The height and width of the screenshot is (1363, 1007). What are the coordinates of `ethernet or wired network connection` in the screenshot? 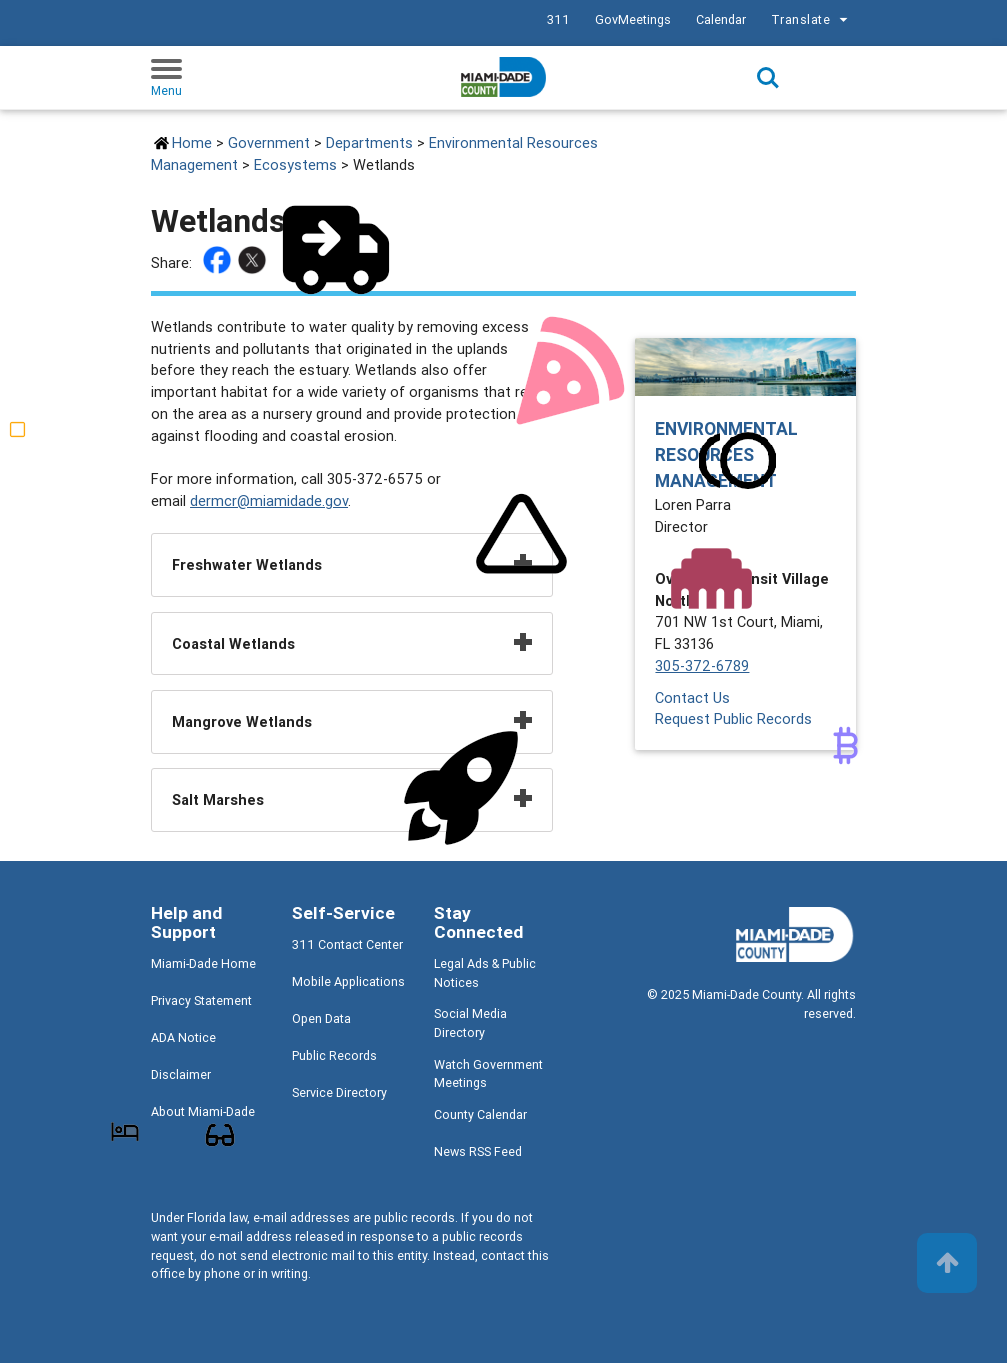 It's located at (711, 578).